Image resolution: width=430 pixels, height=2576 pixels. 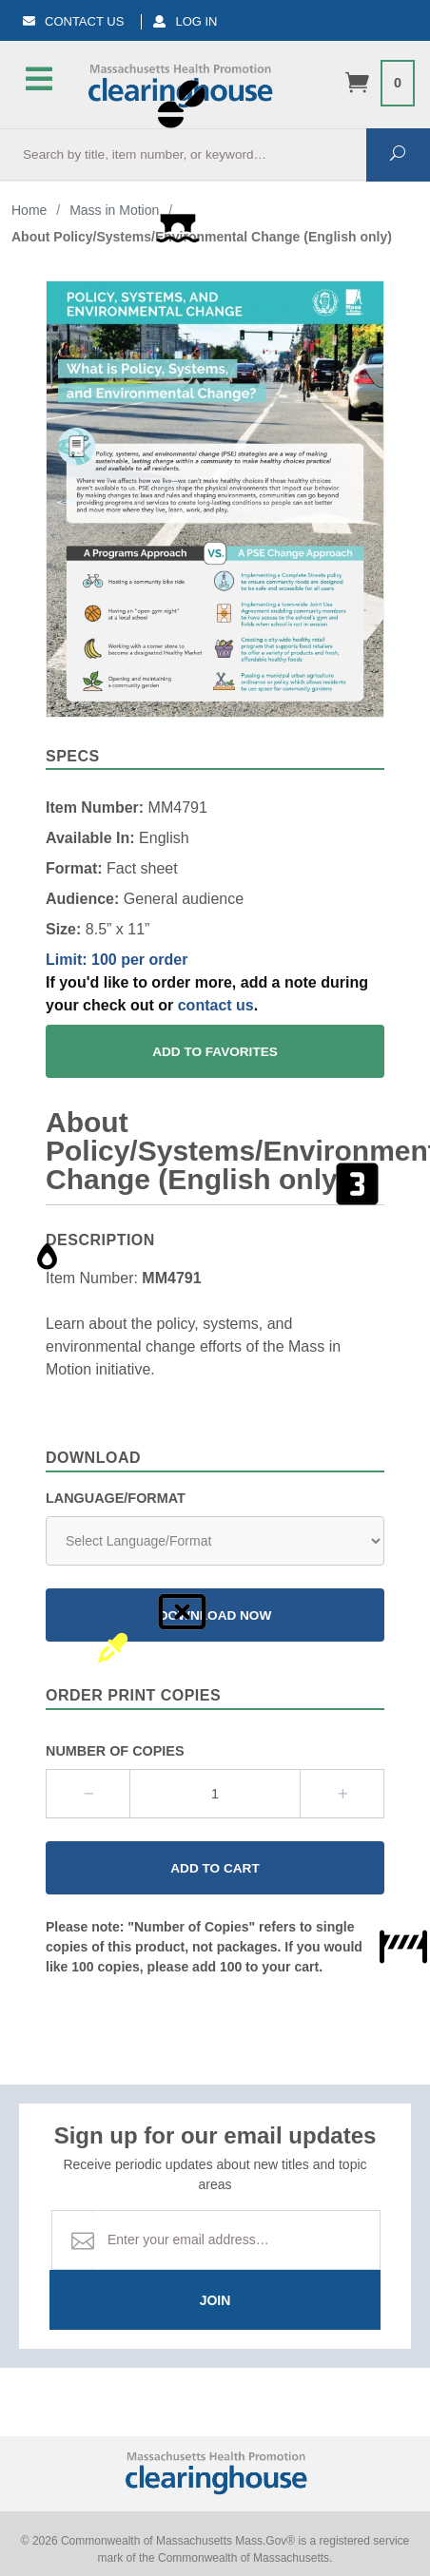 What do you see at coordinates (47, 1256) in the screenshot?
I see `indicates trending or hot content` at bounding box center [47, 1256].